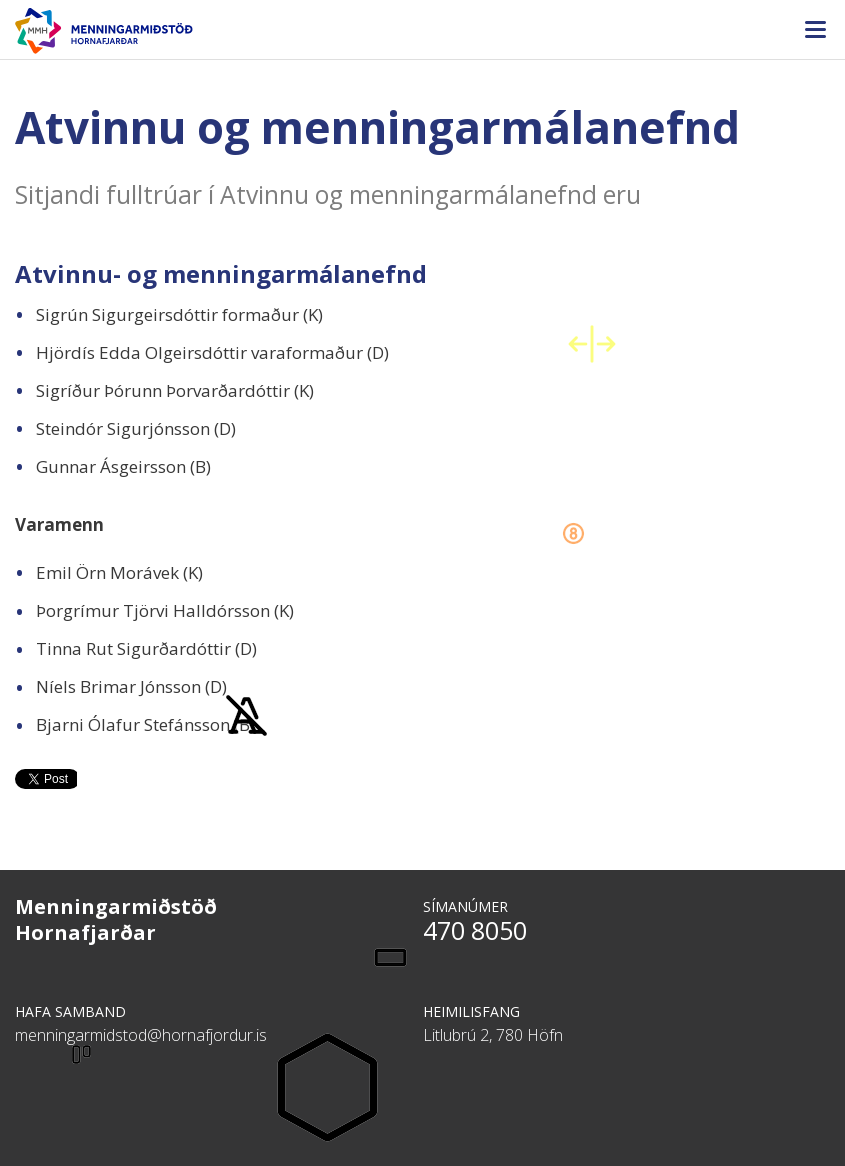  Describe the element at coordinates (327, 1087) in the screenshot. I see `indicates a hexagonal shape or geometric element` at that location.